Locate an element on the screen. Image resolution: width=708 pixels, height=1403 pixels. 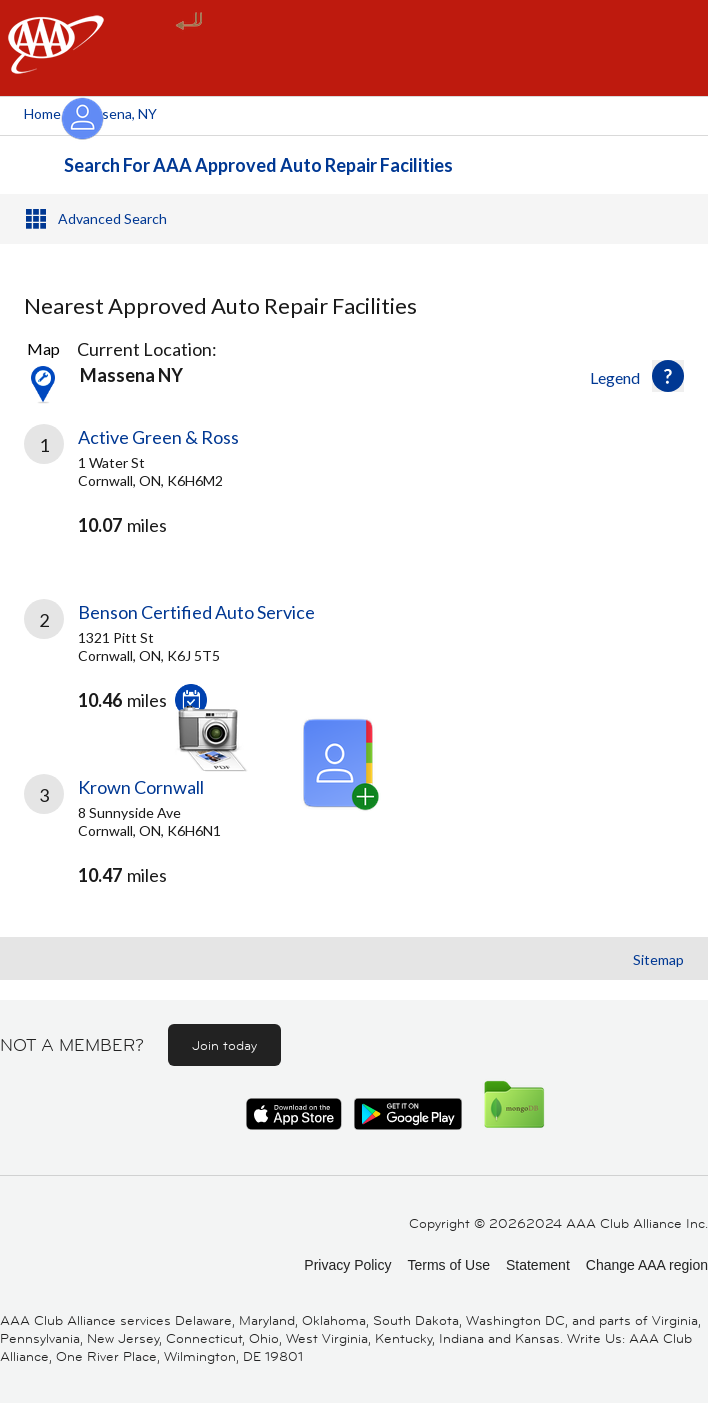
reply to all recipients in an email thread is located at coordinates (188, 19).